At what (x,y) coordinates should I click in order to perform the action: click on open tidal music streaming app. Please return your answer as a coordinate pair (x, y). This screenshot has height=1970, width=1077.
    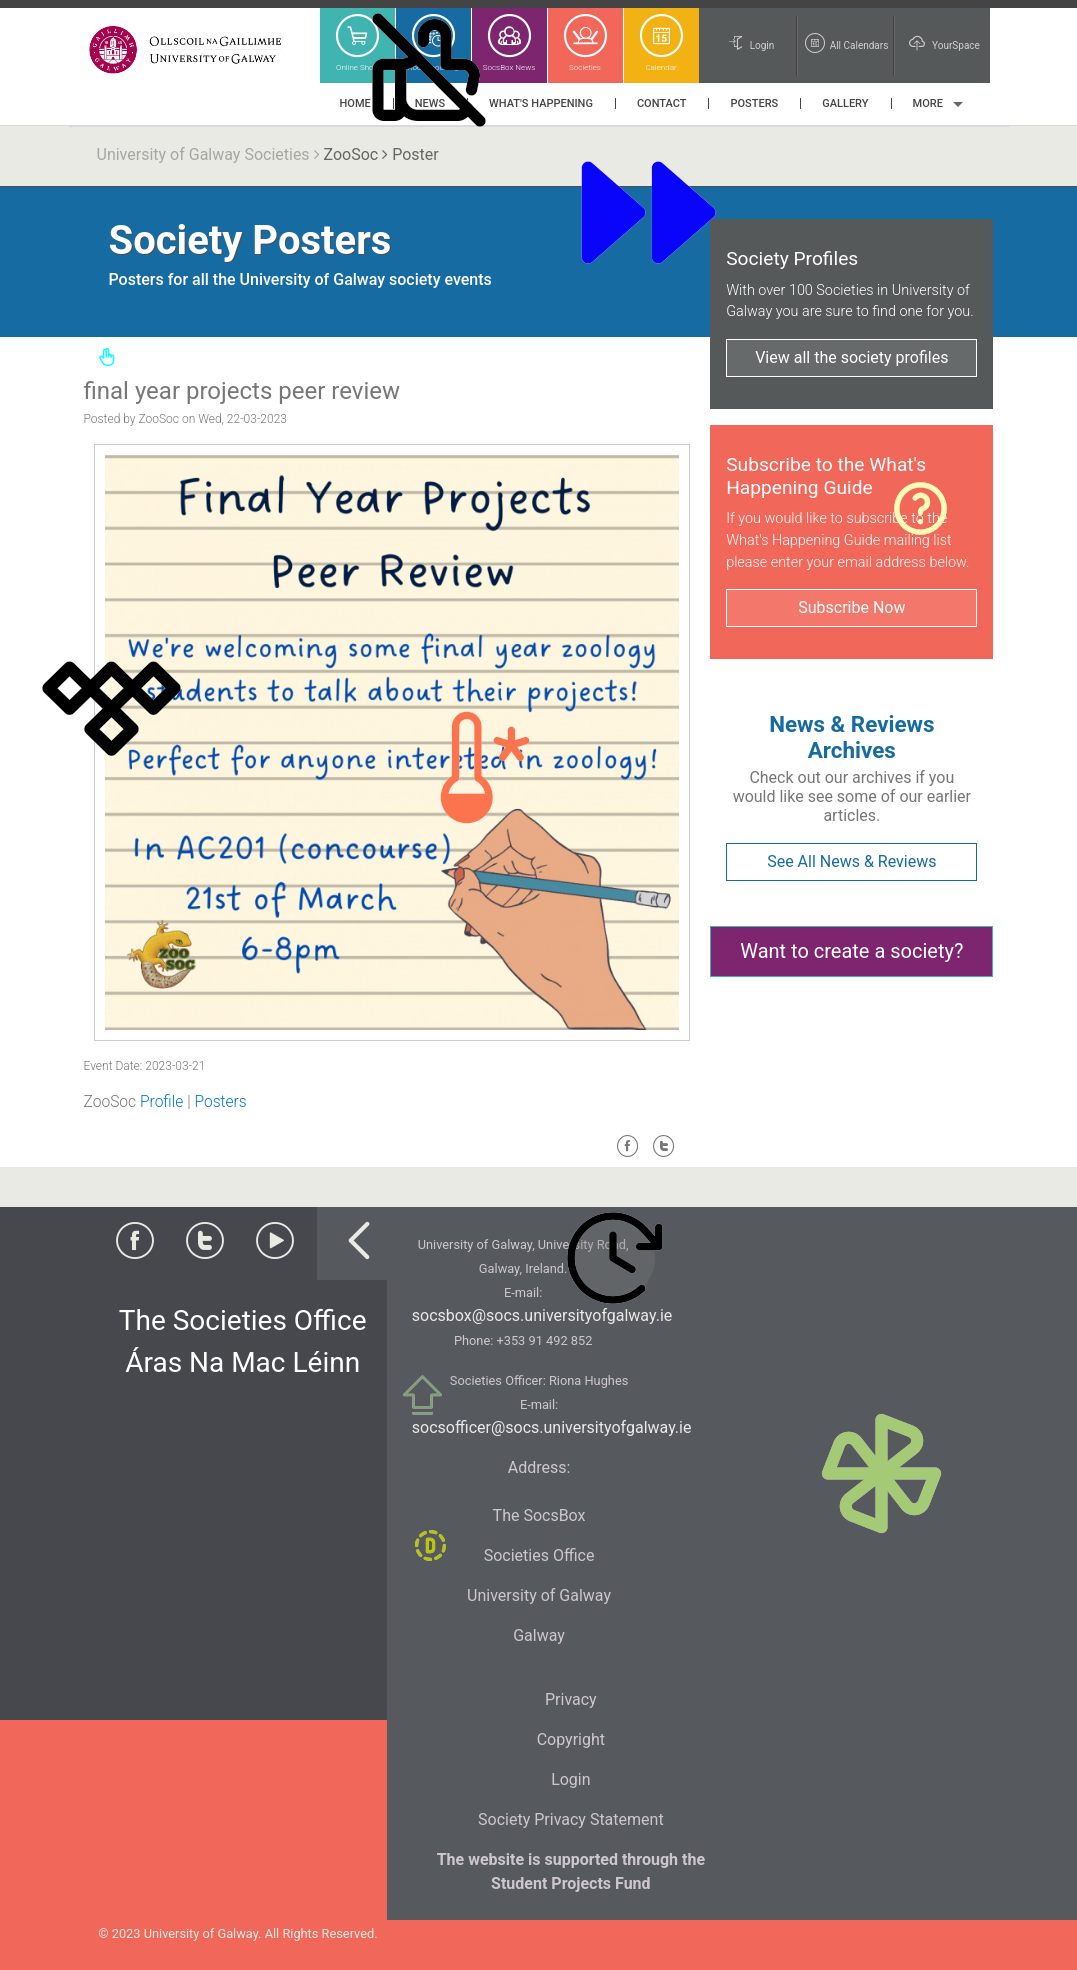
    Looking at the image, I should click on (111, 705).